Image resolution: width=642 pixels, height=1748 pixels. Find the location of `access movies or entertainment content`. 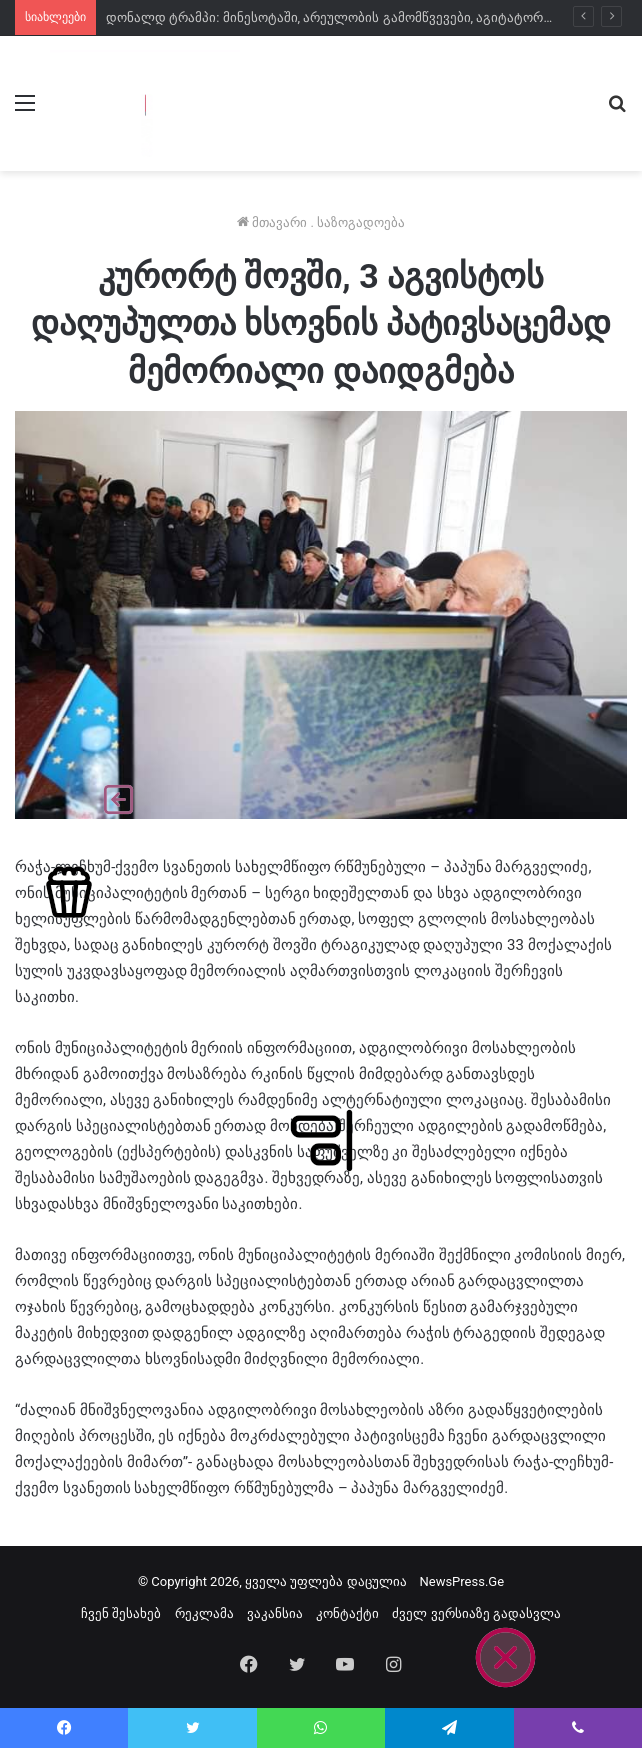

access movies or entertainment content is located at coordinates (69, 892).